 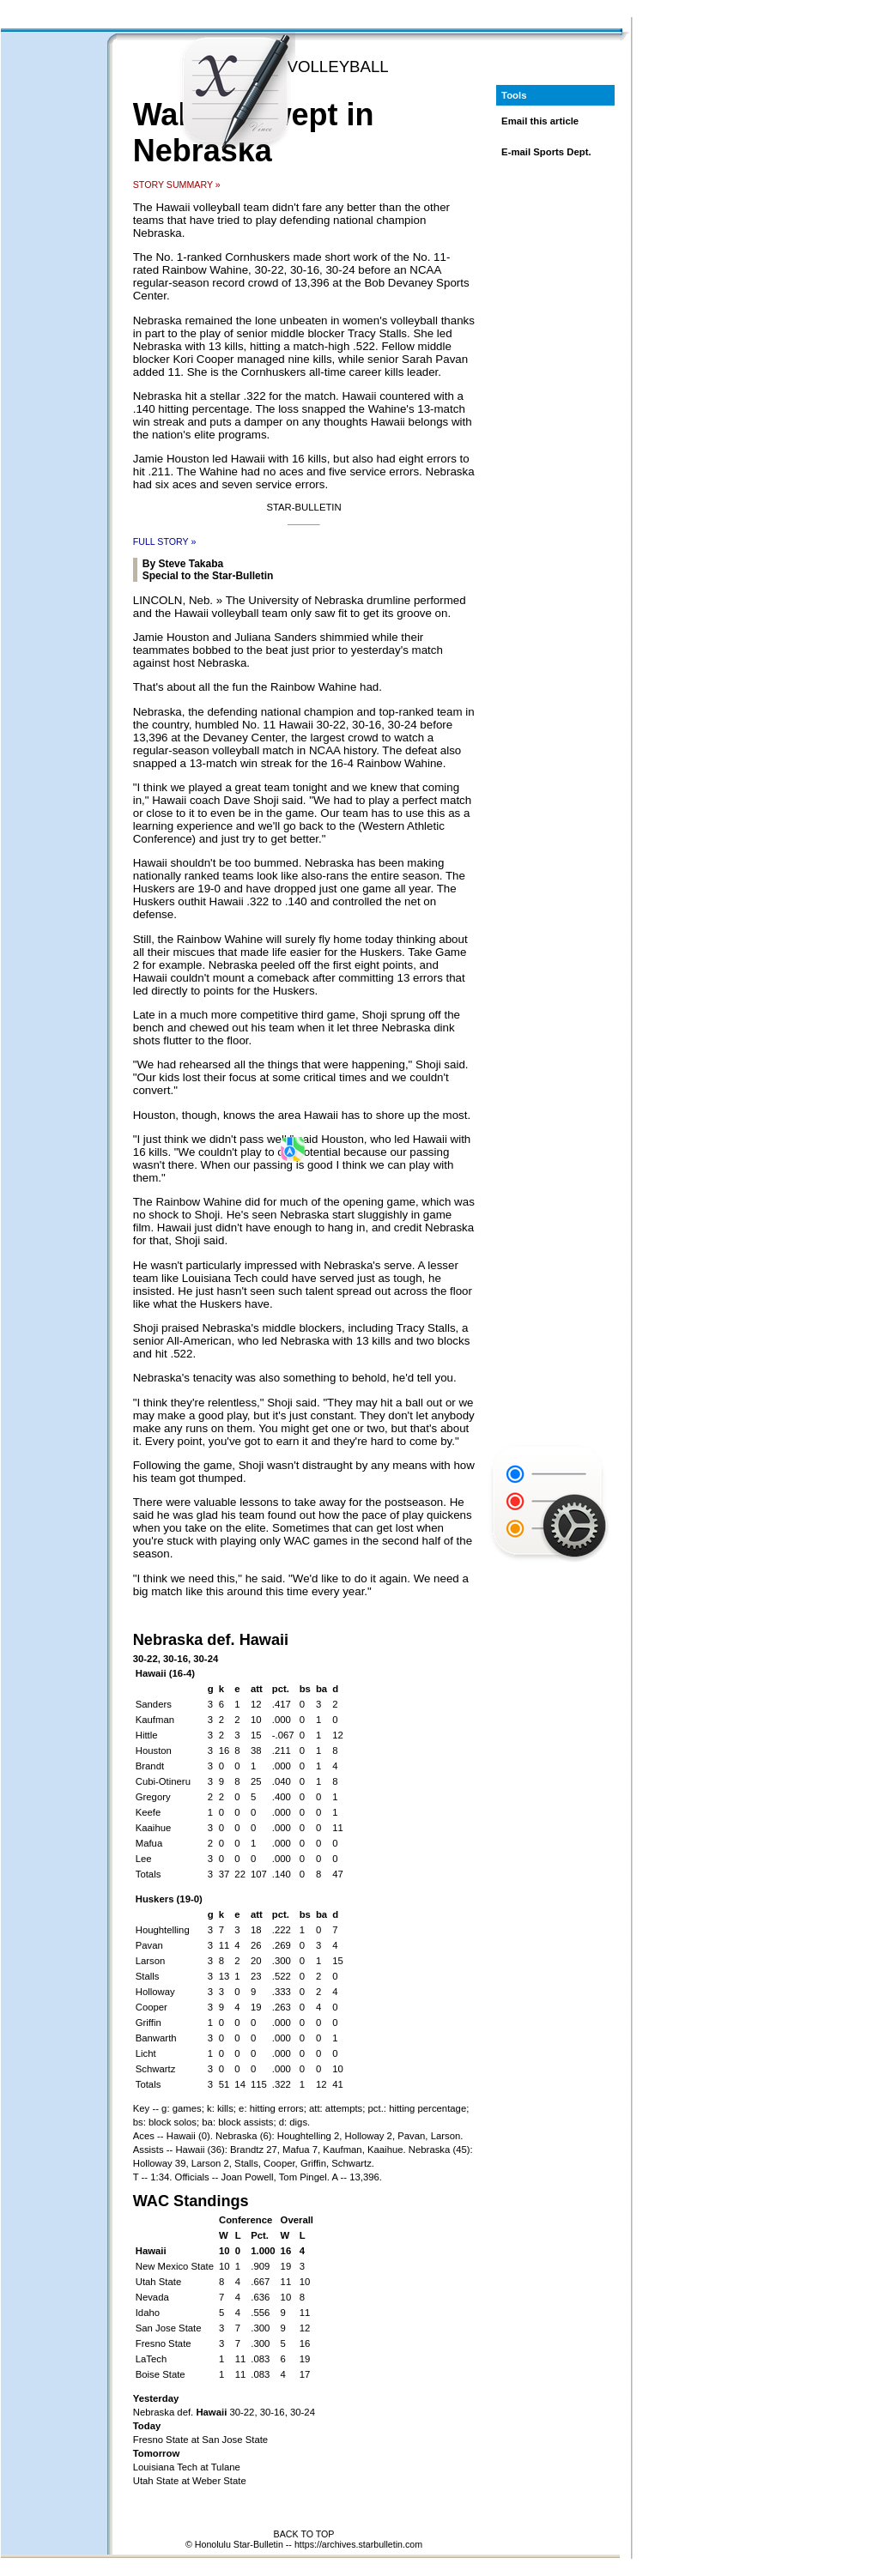 I want to click on open xournal note-taking app, so click(x=235, y=90).